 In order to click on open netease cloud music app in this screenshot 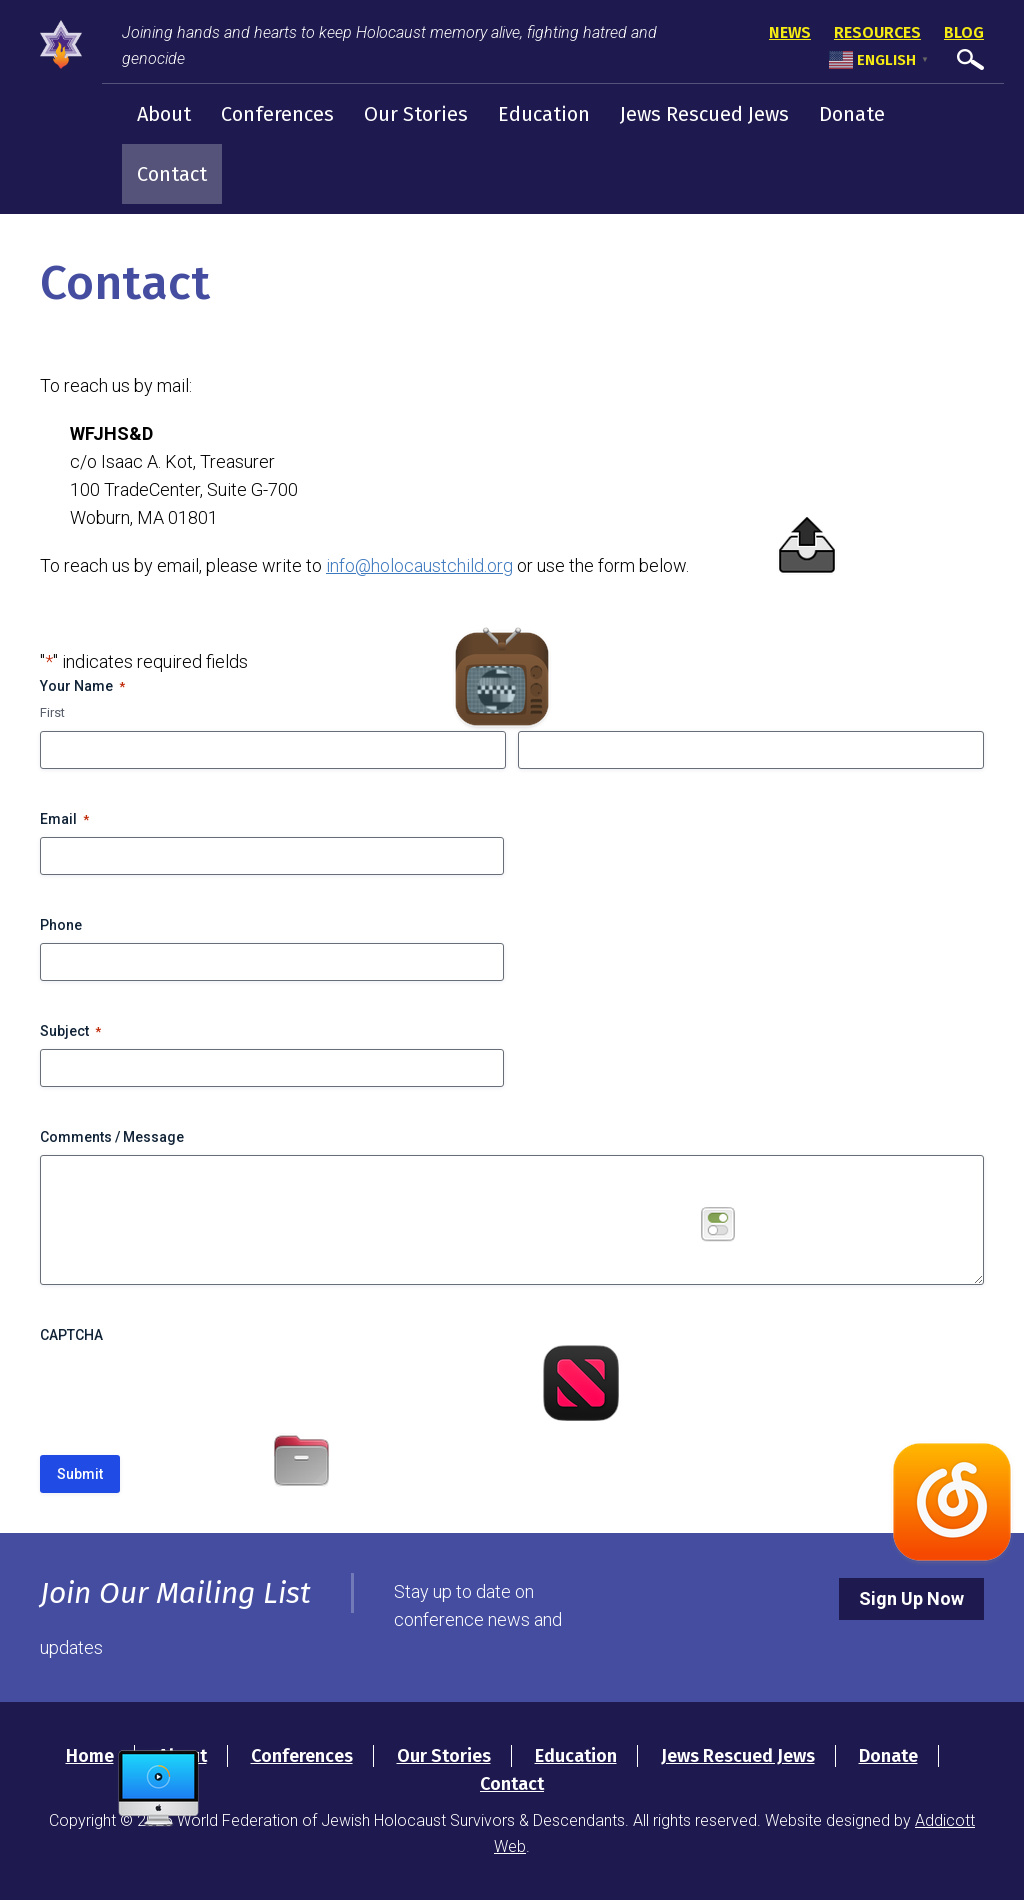, I will do `click(952, 1502)`.